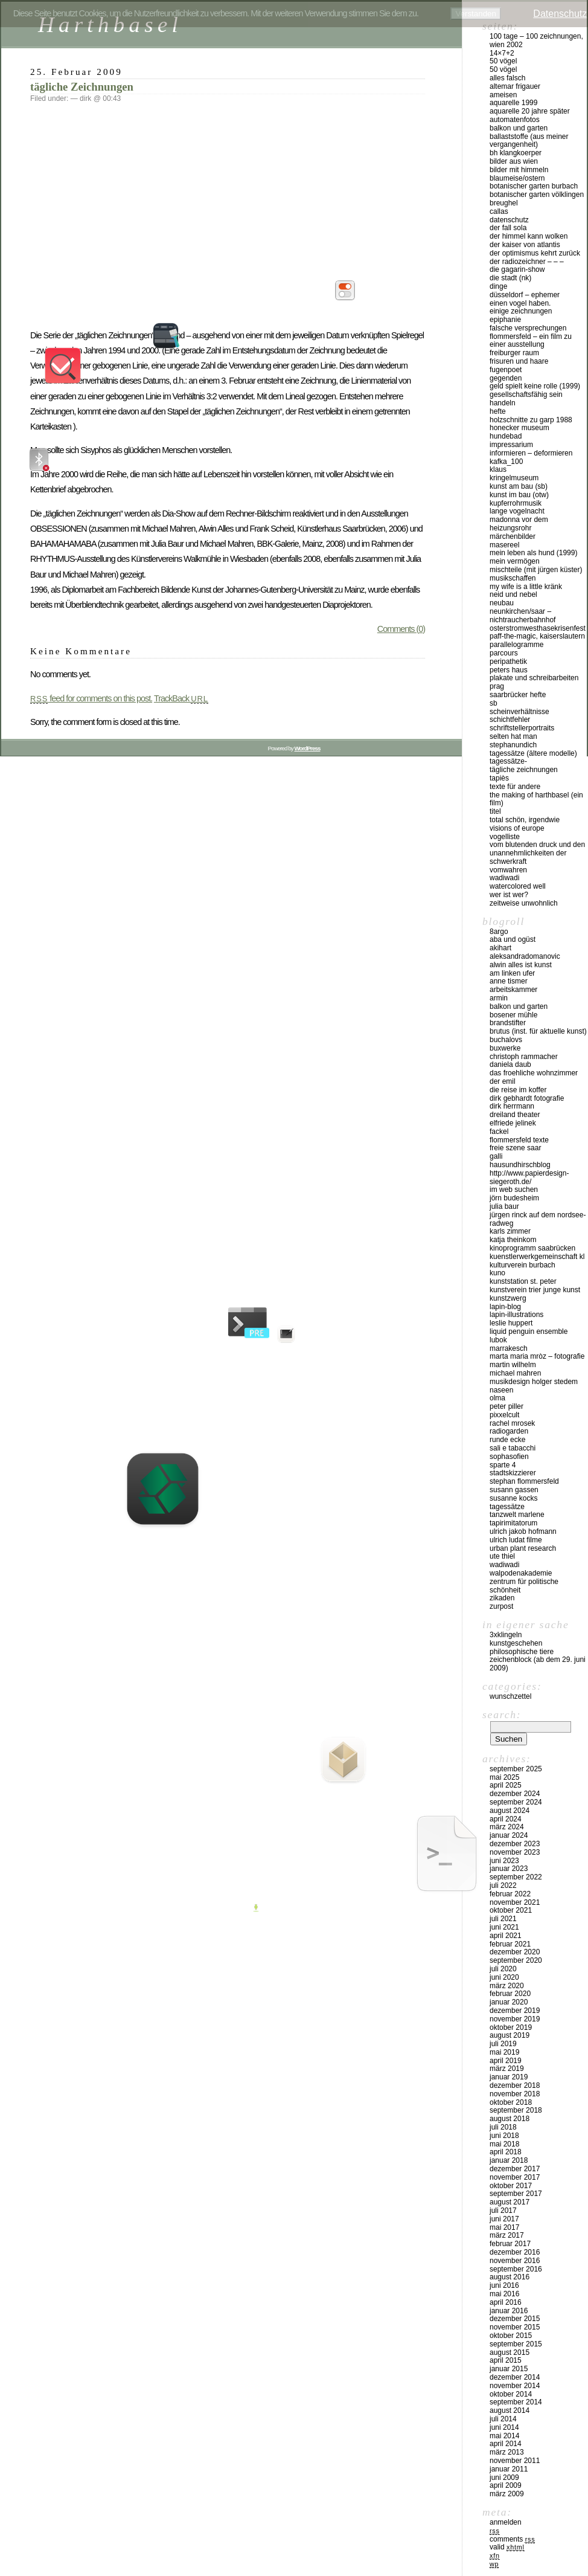 The image size is (588, 2576). What do you see at coordinates (286, 1334) in the screenshot?
I see `open tablet input settings` at bounding box center [286, 1334].